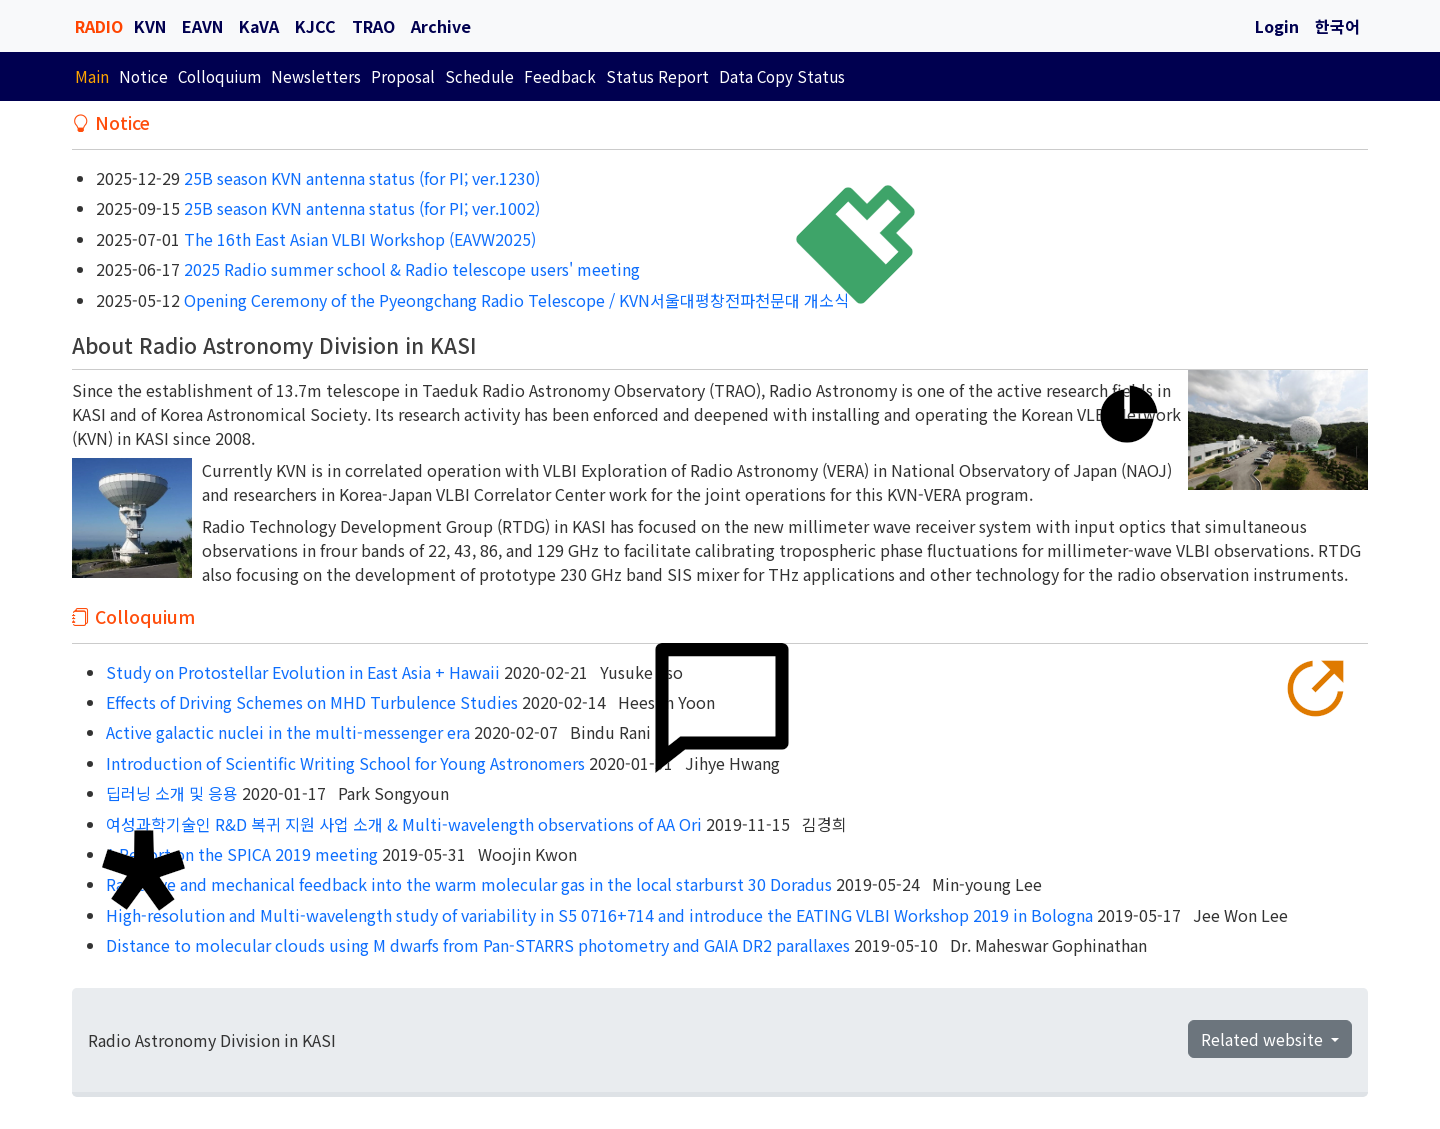 The image size is (1440, 1129). Describe the element at coordinates (1127, 416) in the screenshot. I see `view analytics or statistics breakdown` at that location.